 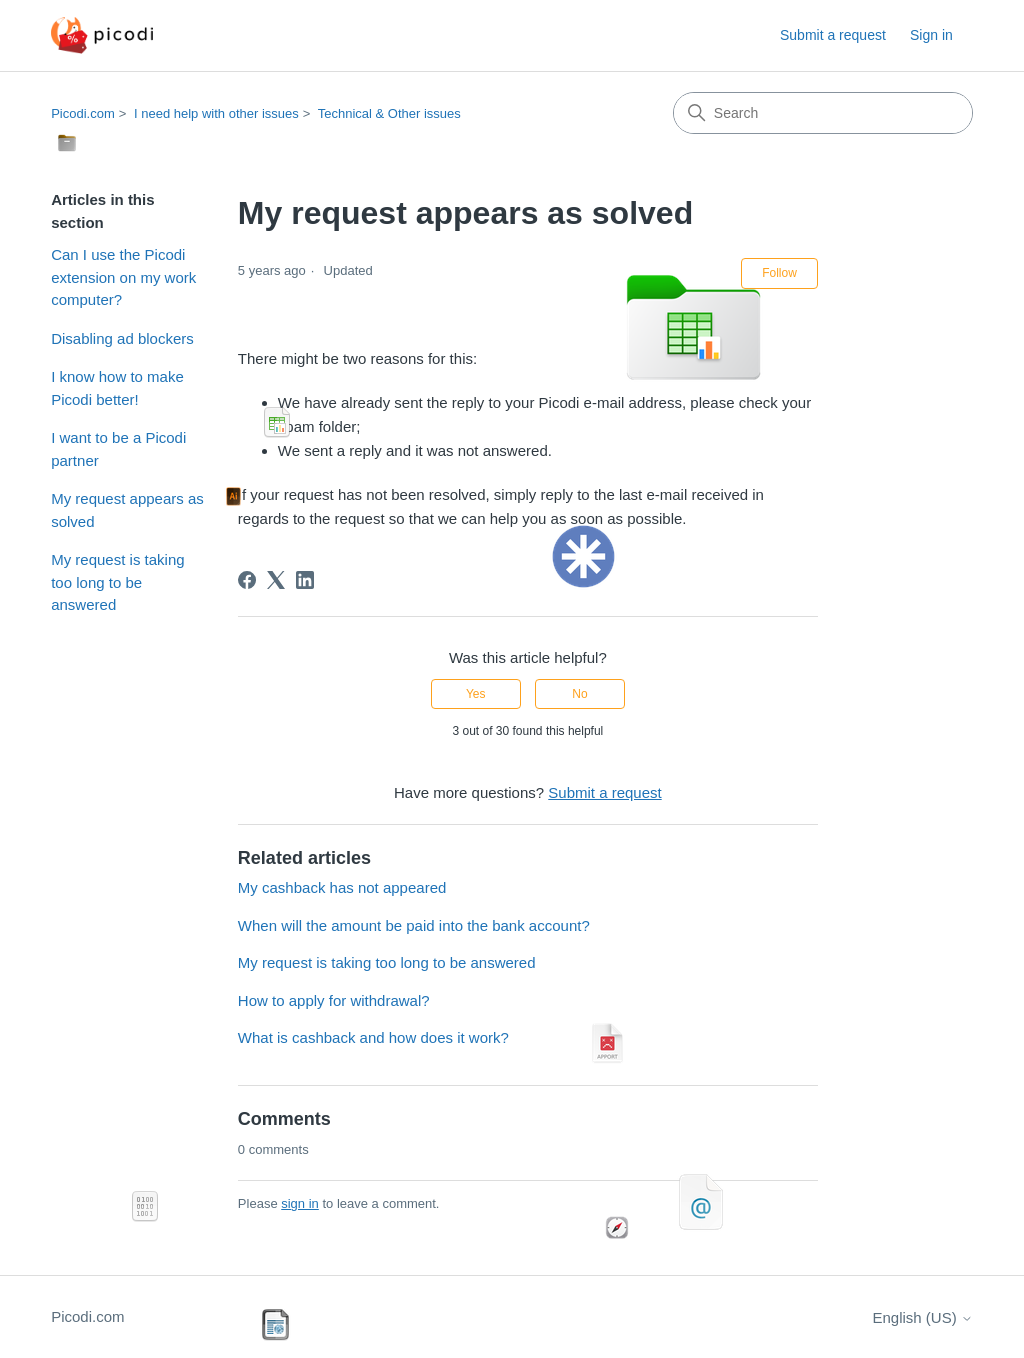 What do you see at coordinates (617, 1228) in the screenshot?
I see `open navigation or direction preferences` at bounding box center [617, 1228].